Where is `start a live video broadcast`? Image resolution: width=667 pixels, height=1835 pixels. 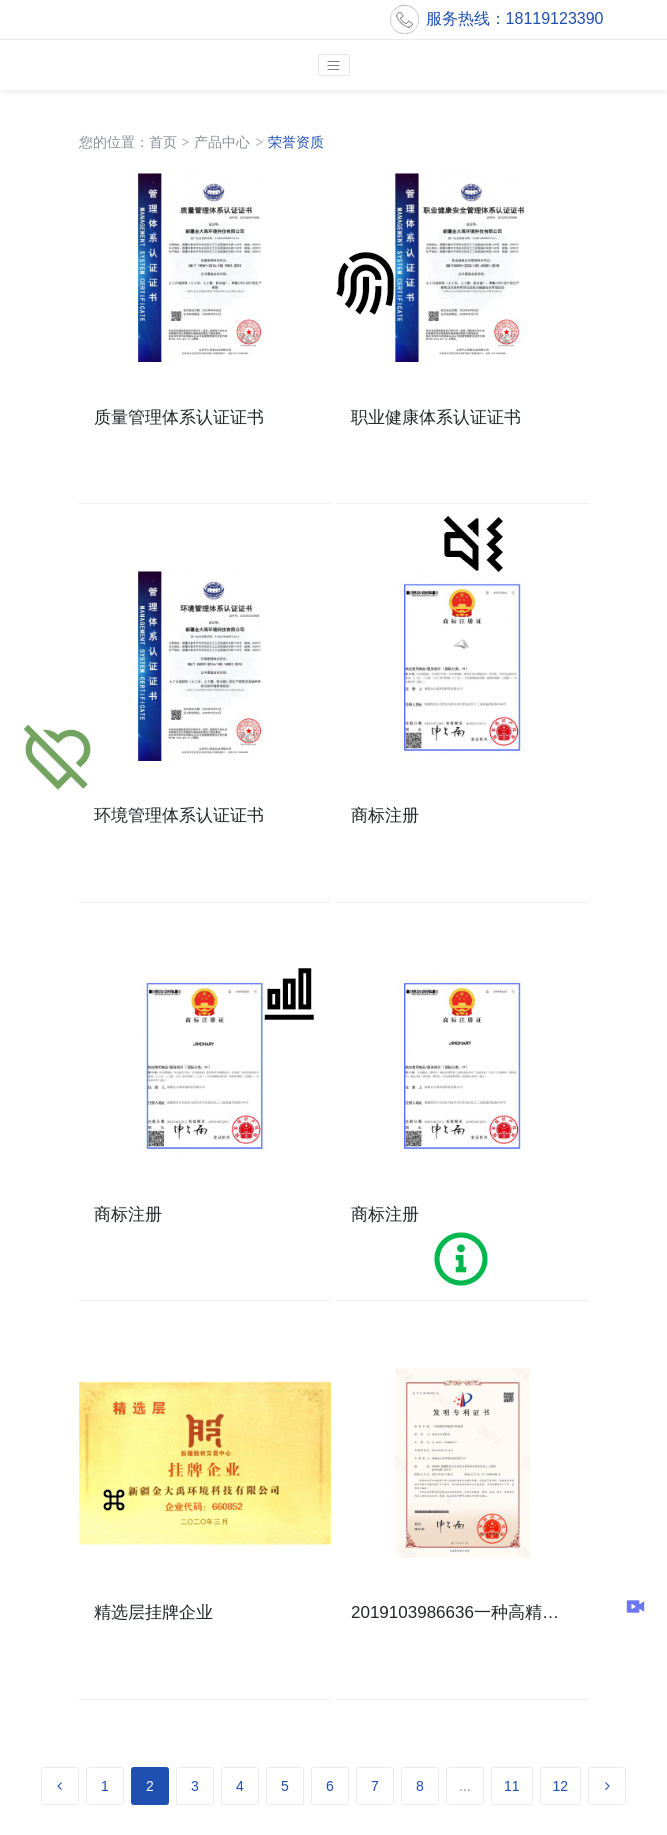 start a live video broadcast is located at coordinates (635, 1606).